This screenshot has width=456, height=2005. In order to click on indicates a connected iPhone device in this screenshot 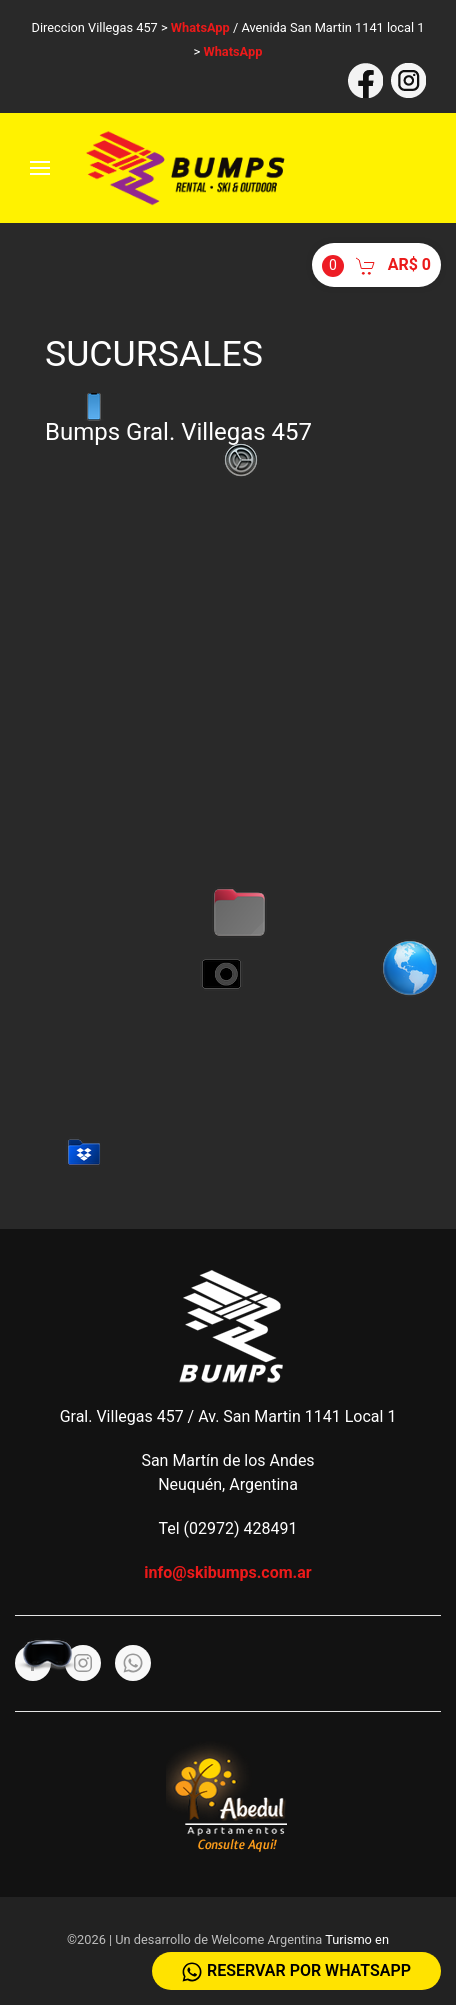, I will do `click(94, 407)`.